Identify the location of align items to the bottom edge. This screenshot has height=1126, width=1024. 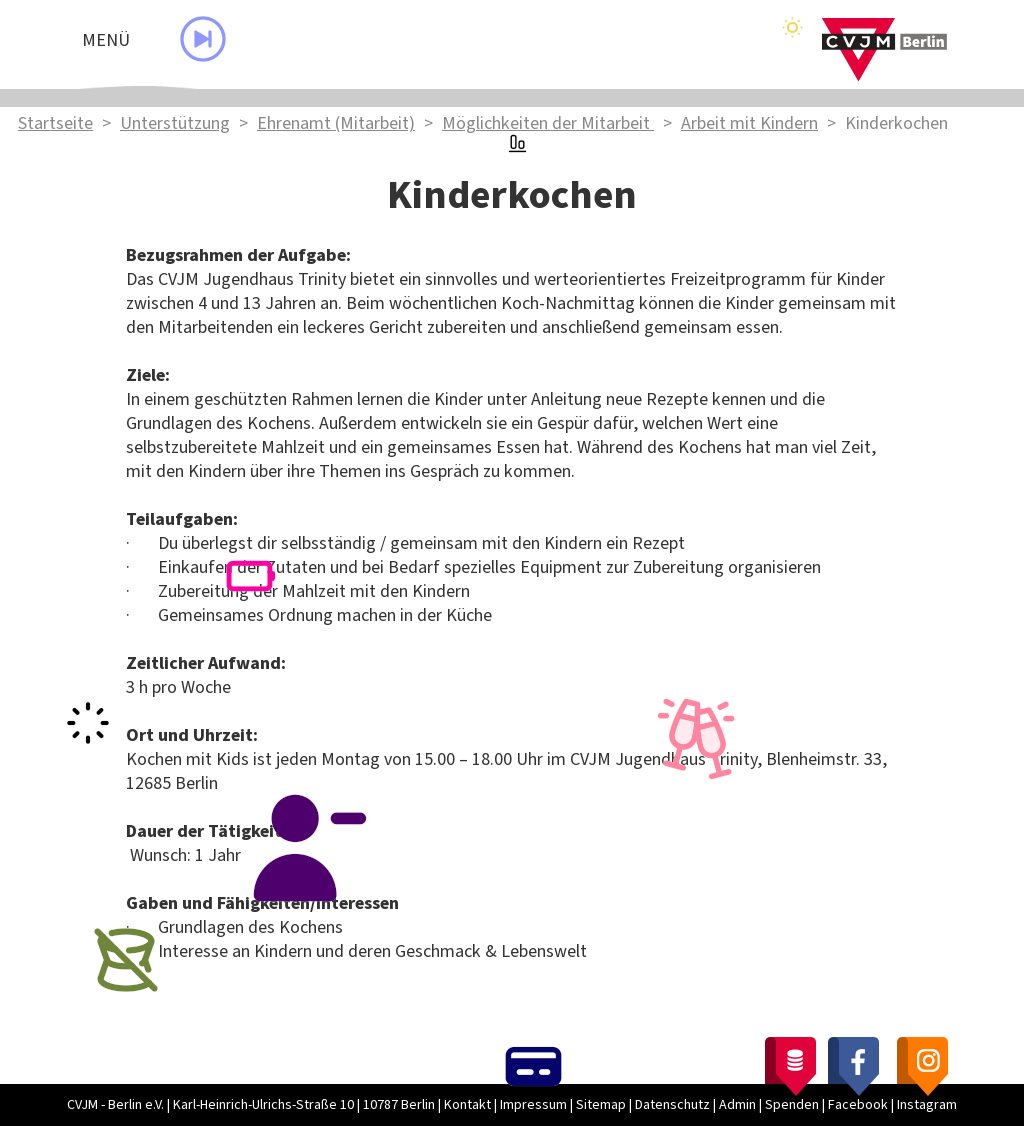
(517, 143).